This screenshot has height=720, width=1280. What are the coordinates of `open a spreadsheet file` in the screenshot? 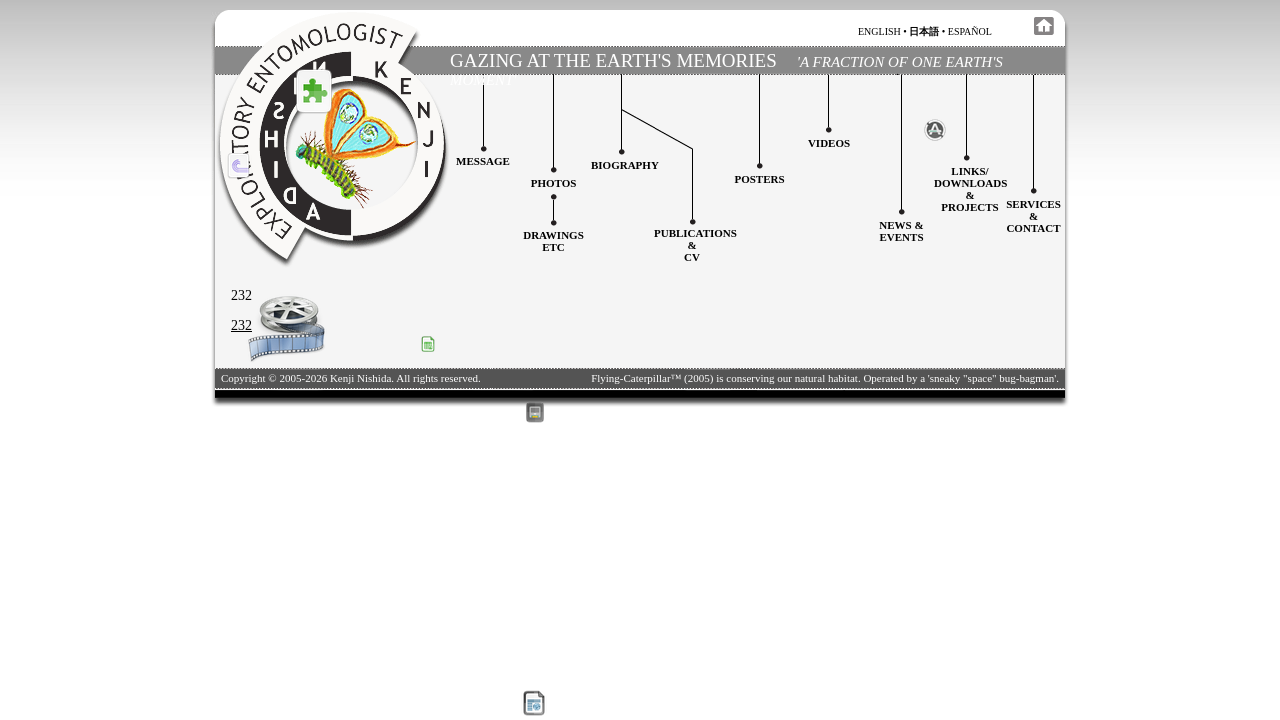 It's located at (428, 344).